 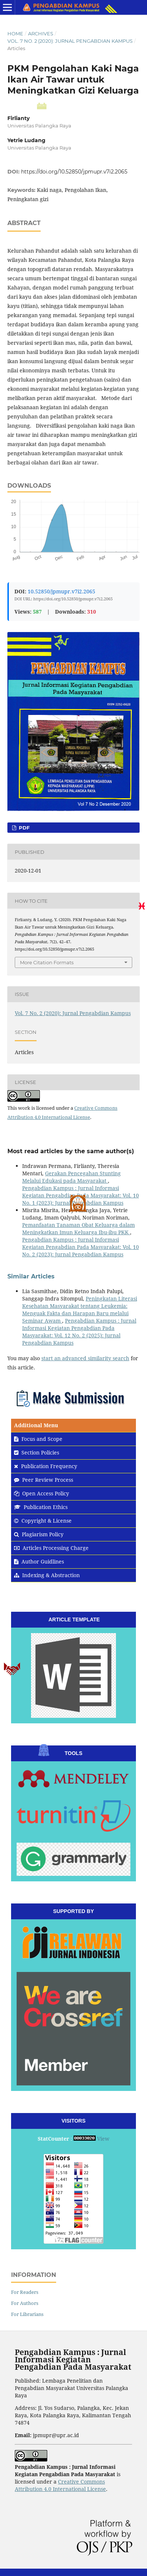 What do you see at coordinates (142, 906) in the screenshot?
I see `view pisces zodiac sign information` at bounding box center [142, 906].